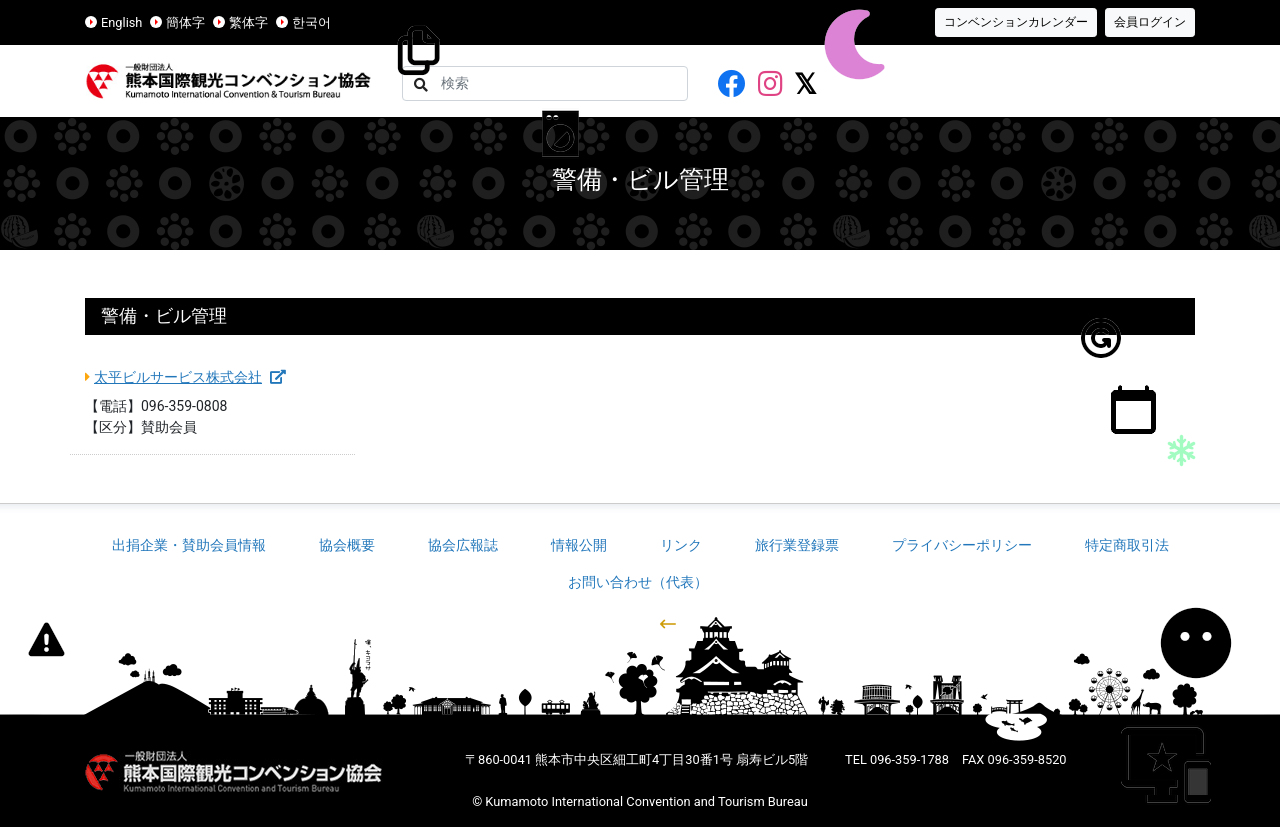 The height and width of the screenshot is (827, 1280). What do you see at coordinates (46, 640) in the screenshot?
I see `indicates a warning or caution state` at bounding box center [46, 640].